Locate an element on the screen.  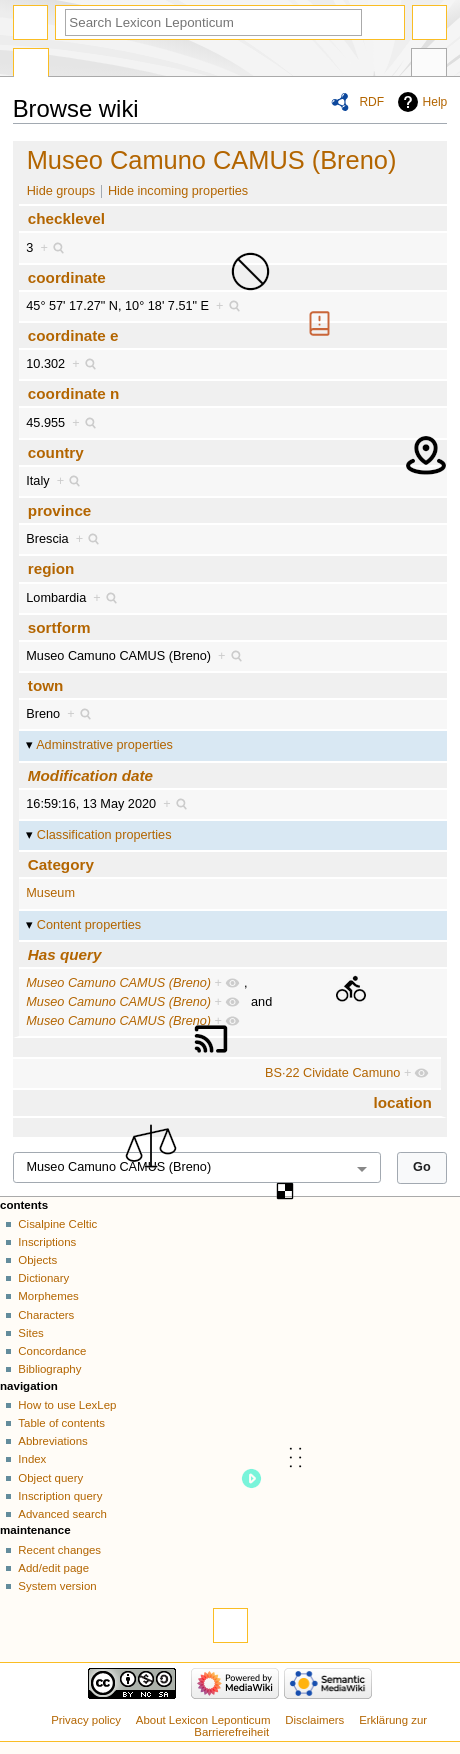
play media or video content is located at coordinates (251, 1478).